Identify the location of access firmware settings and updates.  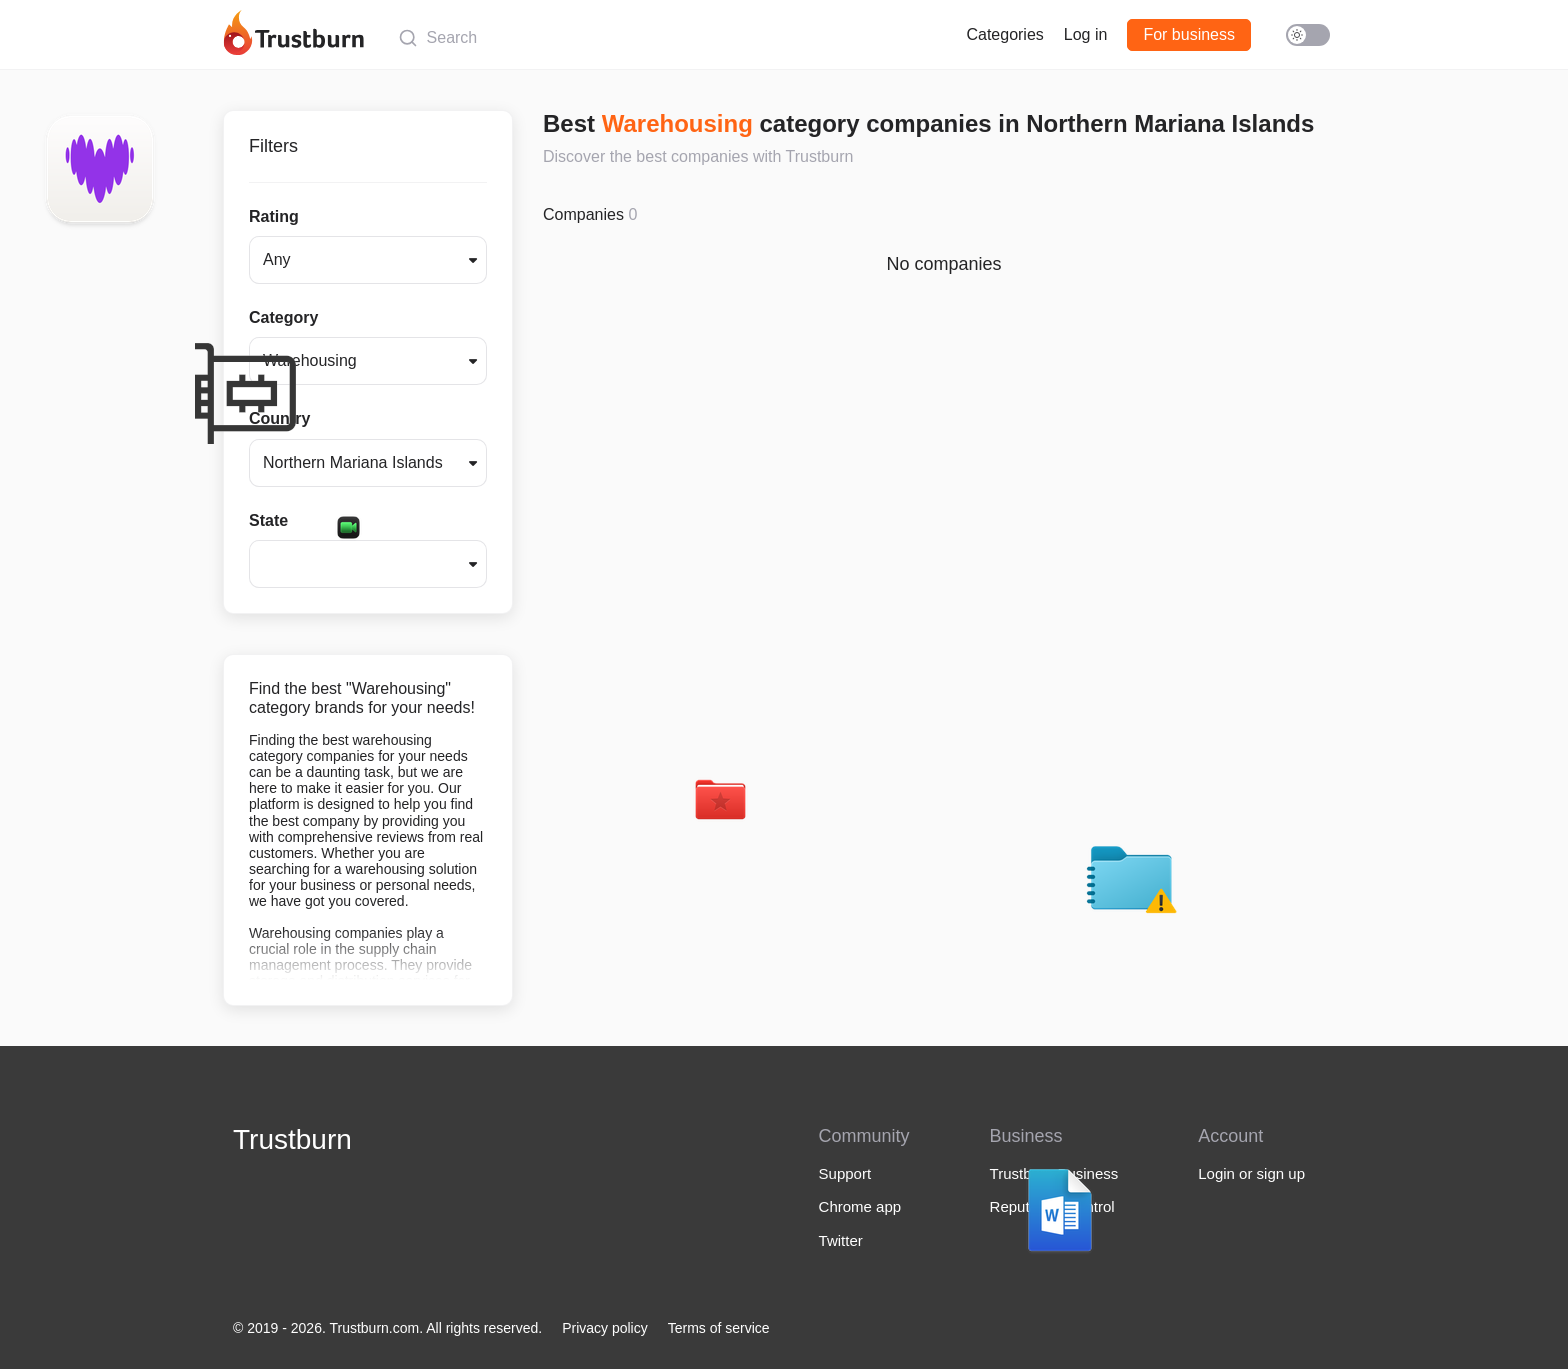
(245, 393).